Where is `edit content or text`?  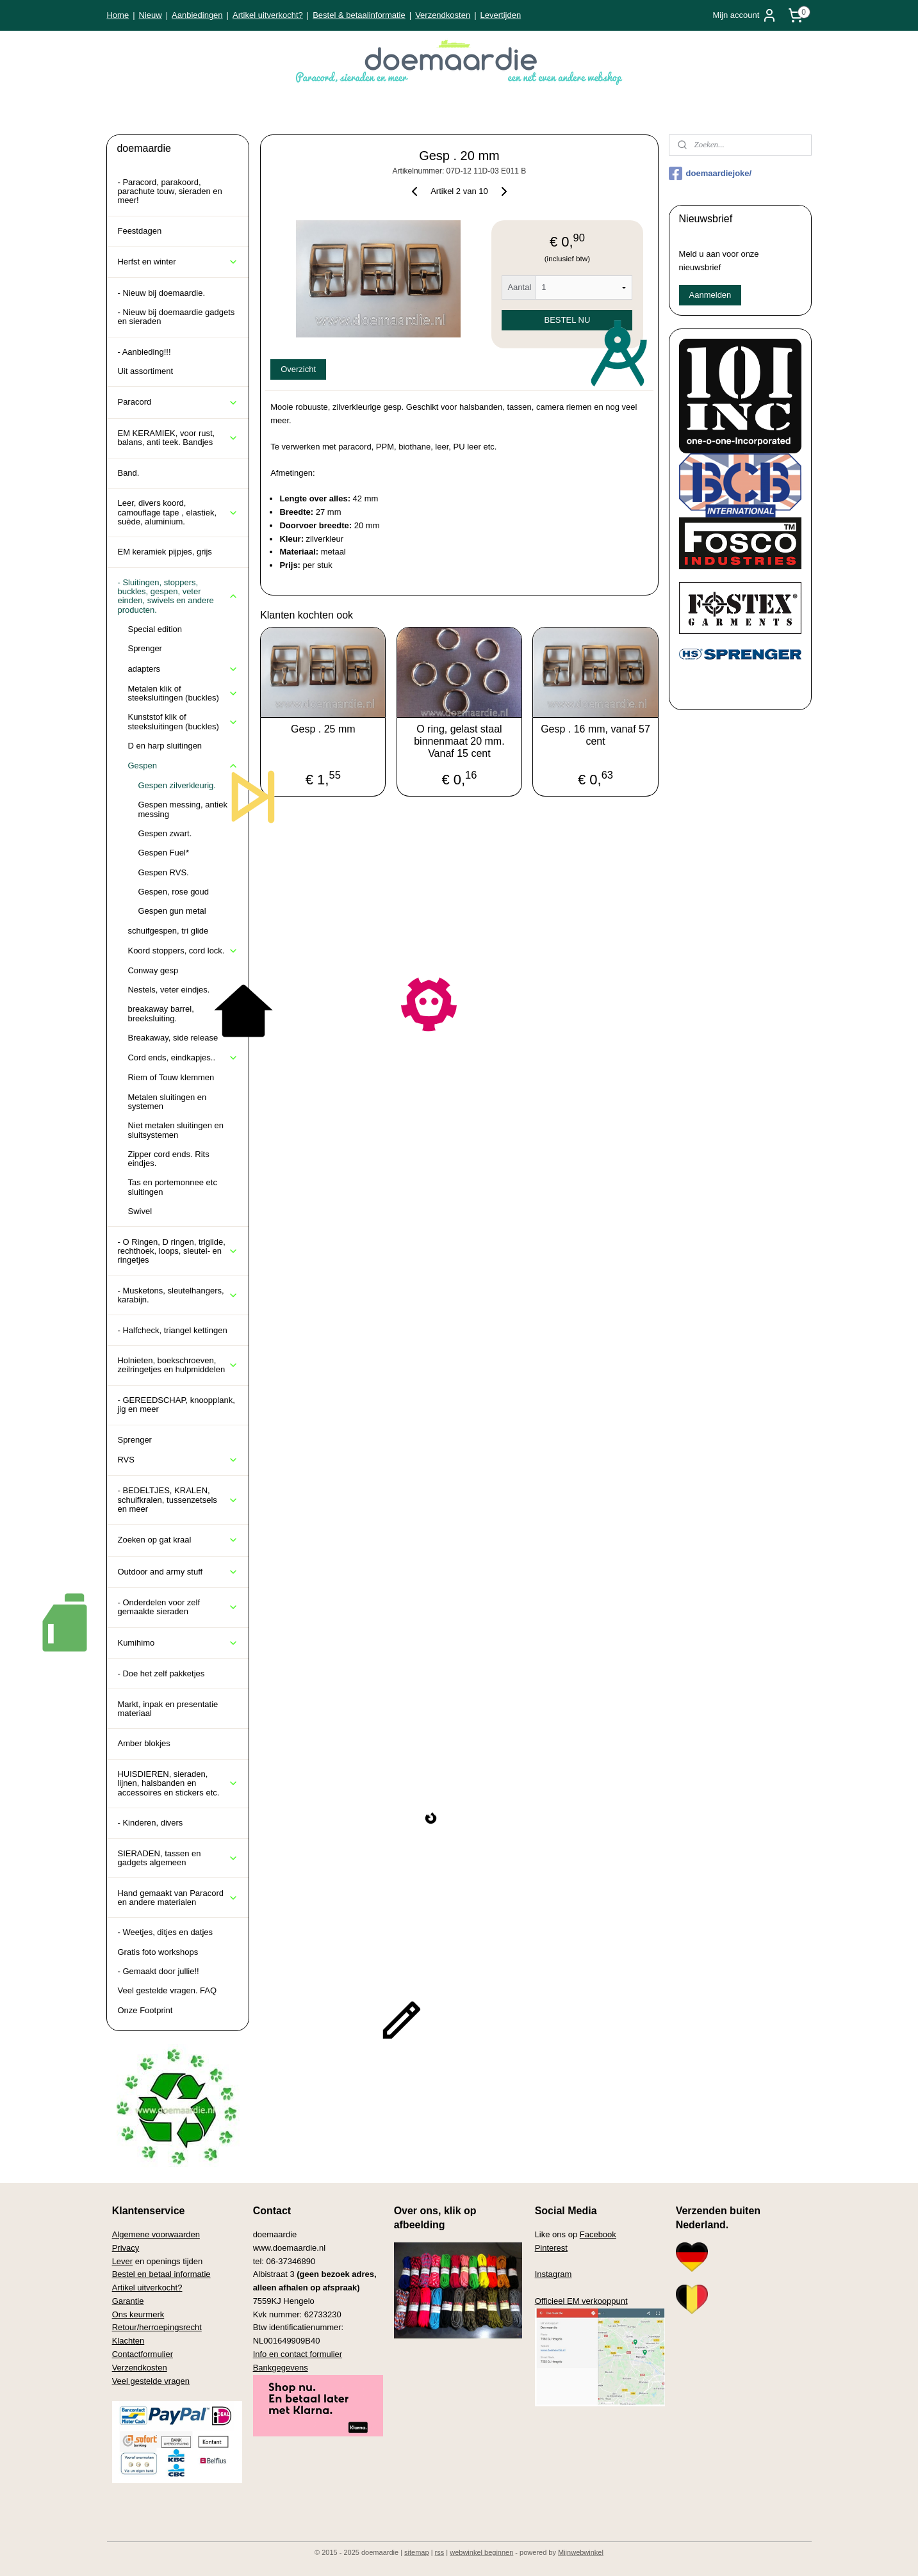
edit content or text is located at coordinates (402, 2020).